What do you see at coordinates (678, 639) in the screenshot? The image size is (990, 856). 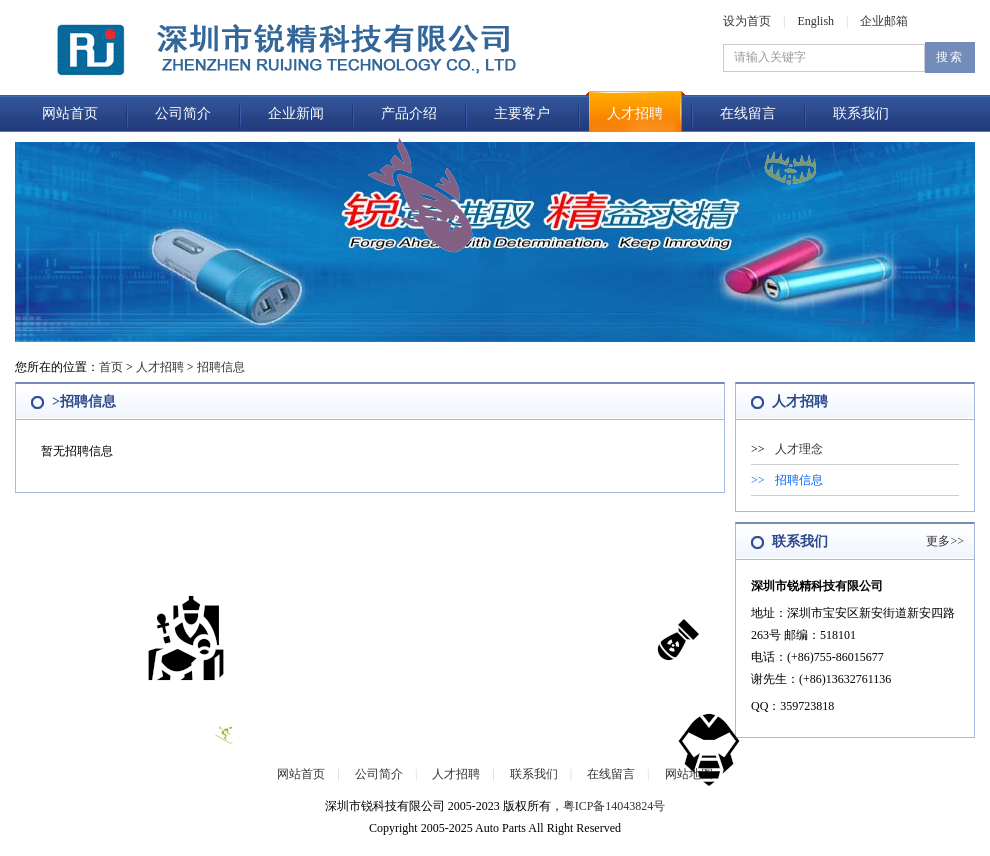 I see `nuclear bomb or atomic weapon icon` at bounding box center [678, 639].